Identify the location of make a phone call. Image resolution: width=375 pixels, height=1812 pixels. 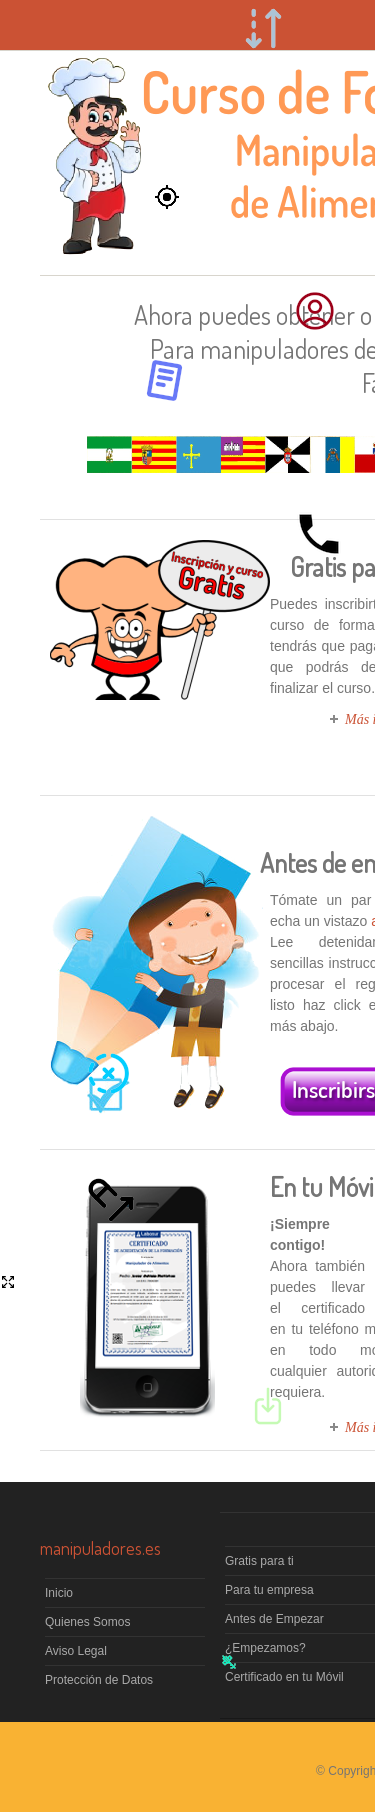
(319, 534).